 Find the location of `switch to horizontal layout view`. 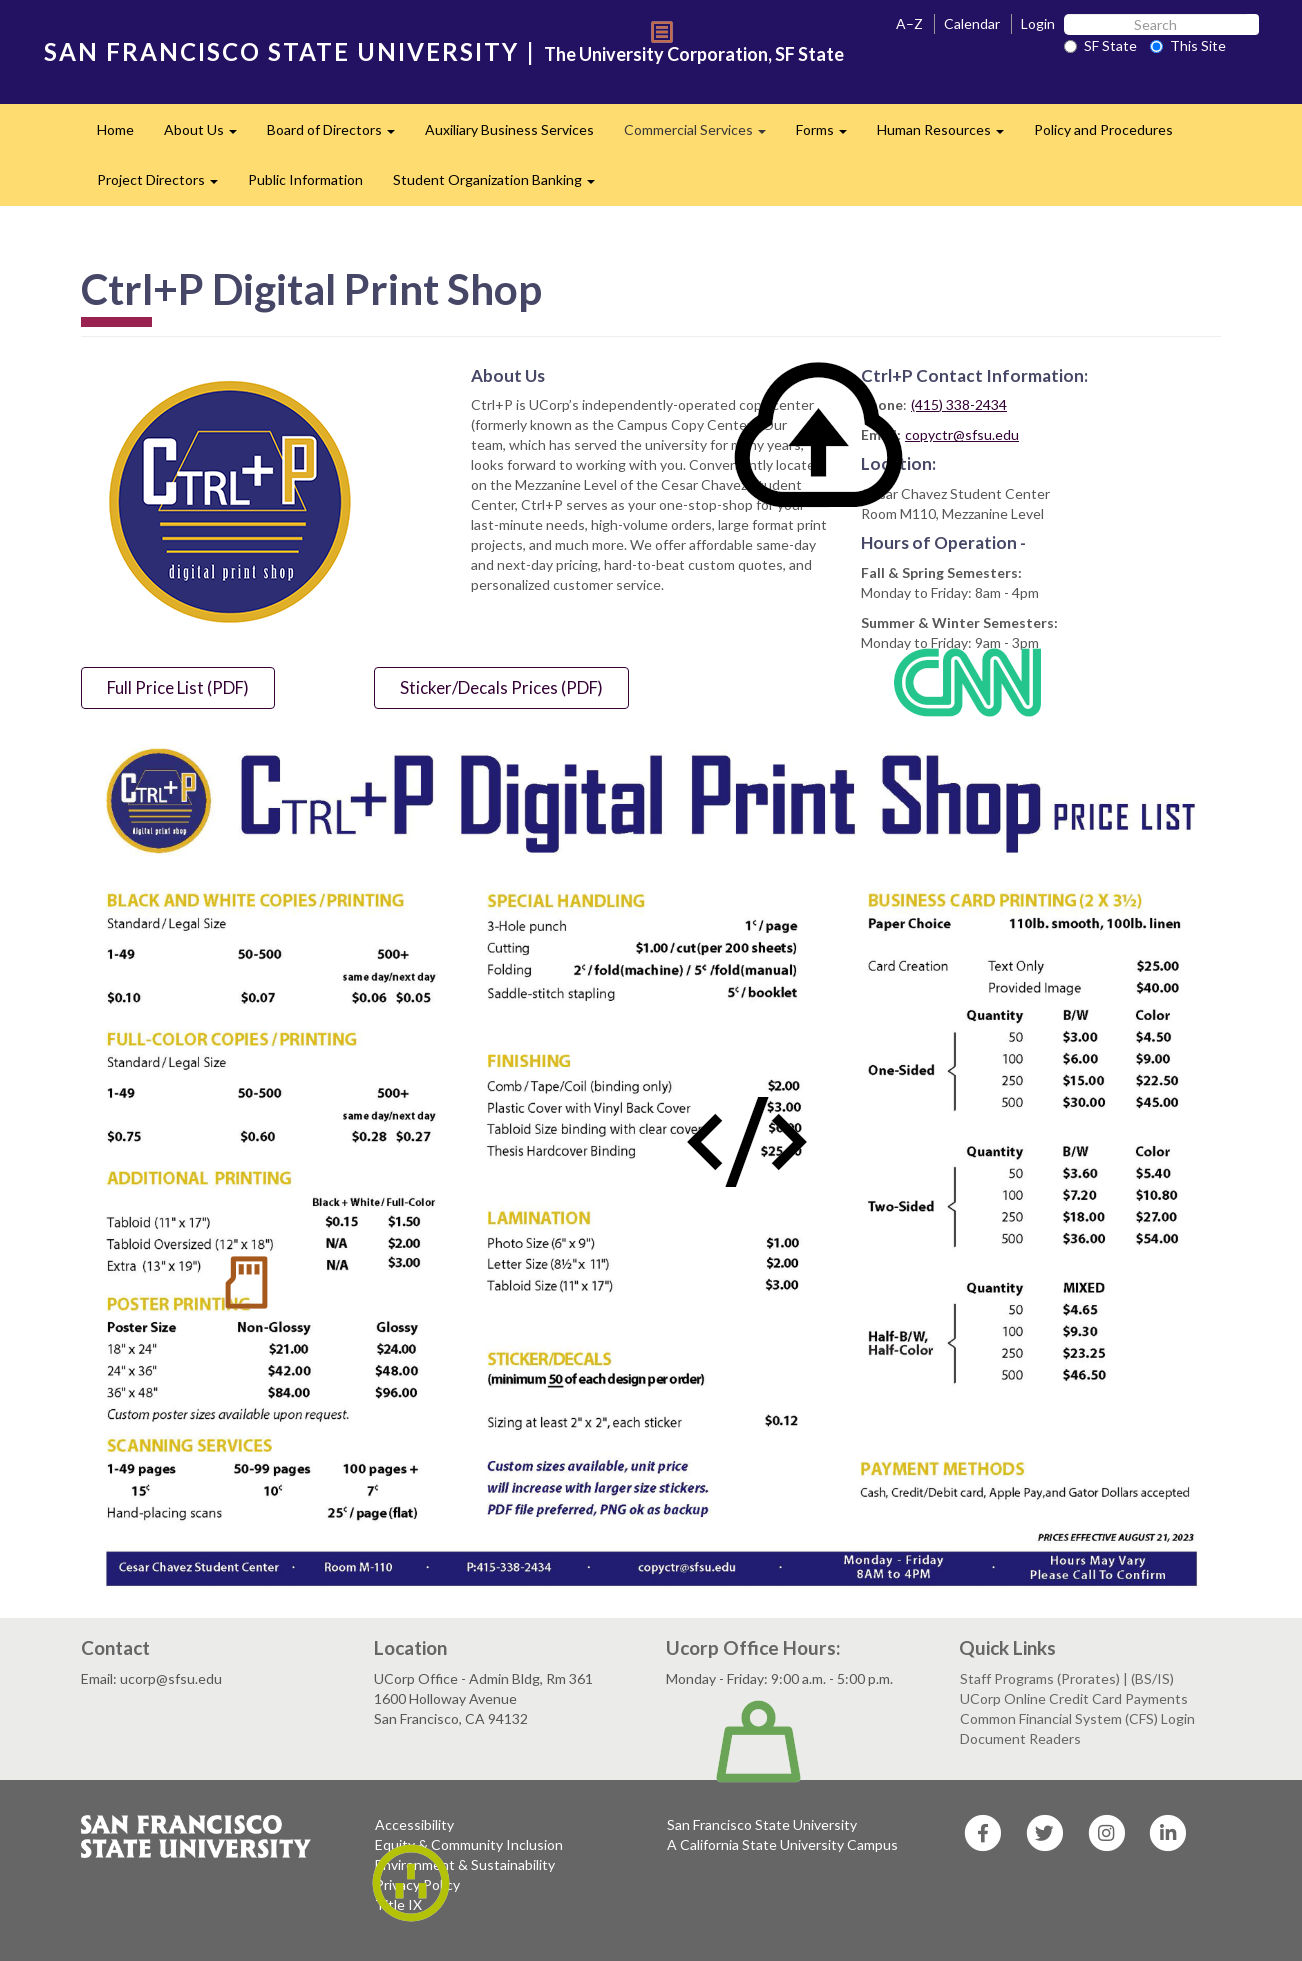

switch to horizontal layout view is located at coordinates (662, 32).